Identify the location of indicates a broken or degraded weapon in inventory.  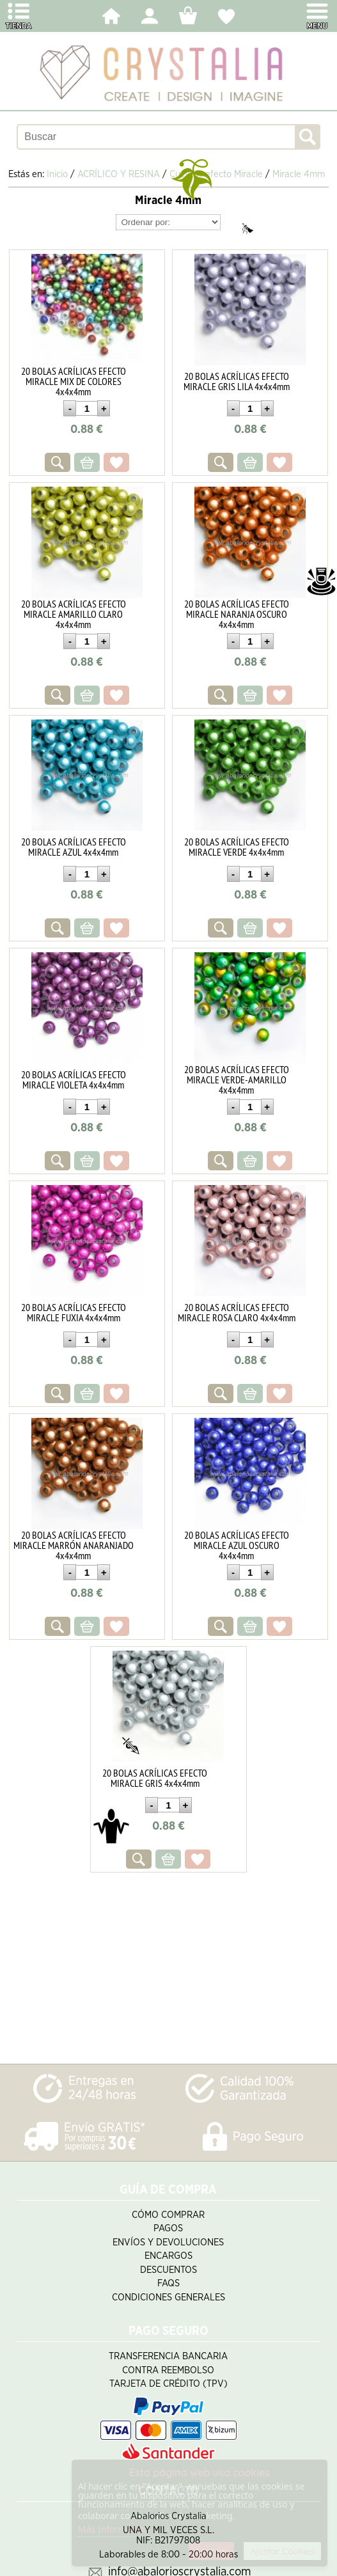
(247, 228).